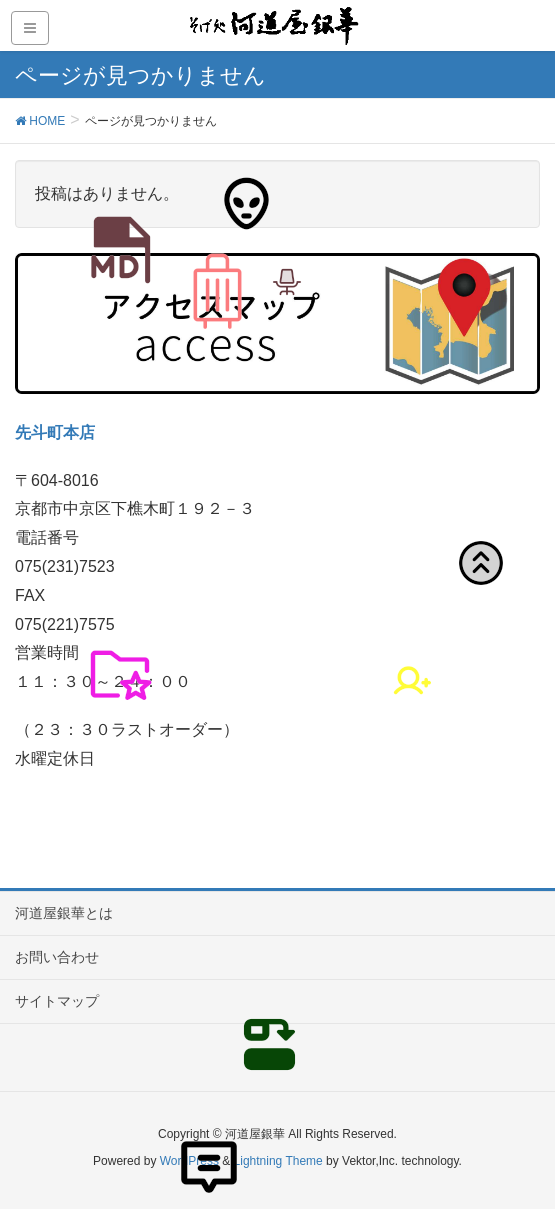 The width and height of the screenshot is (555, 1209). Describe the element at coordinates (122, 250) in the screenshot. I see `open a markdown file` at that location.